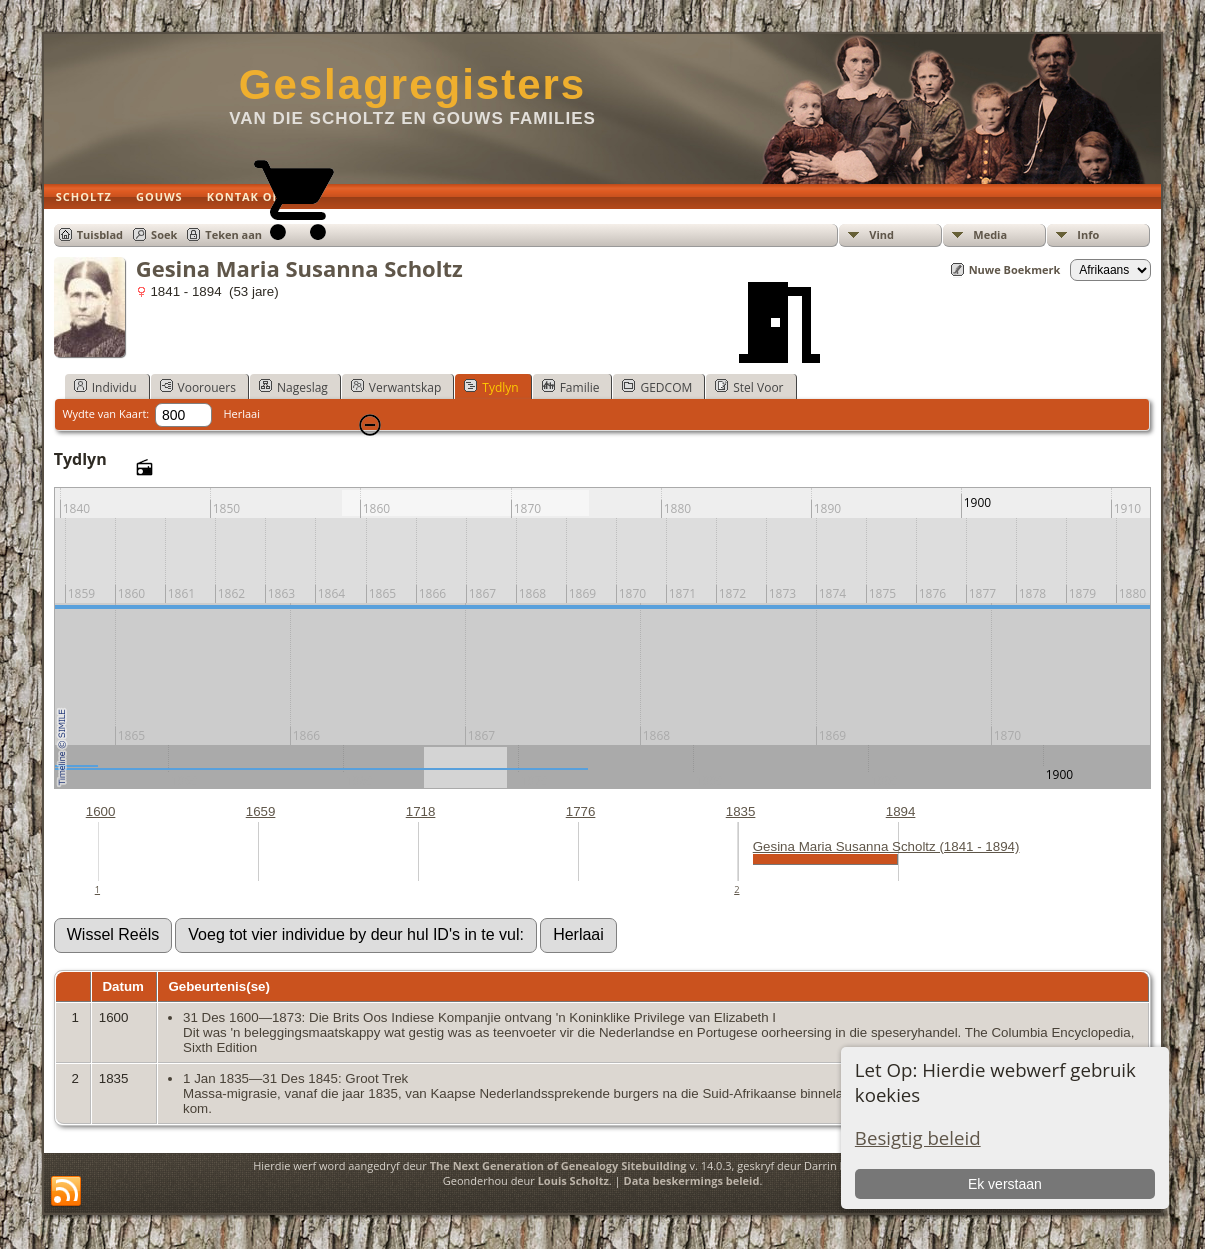 This screenshot has height=1249, width=1205. What do you see at coordinates (144, 467) in the screenshot?
I see `open radio or audio streaming` at bounding box center [144, 467].